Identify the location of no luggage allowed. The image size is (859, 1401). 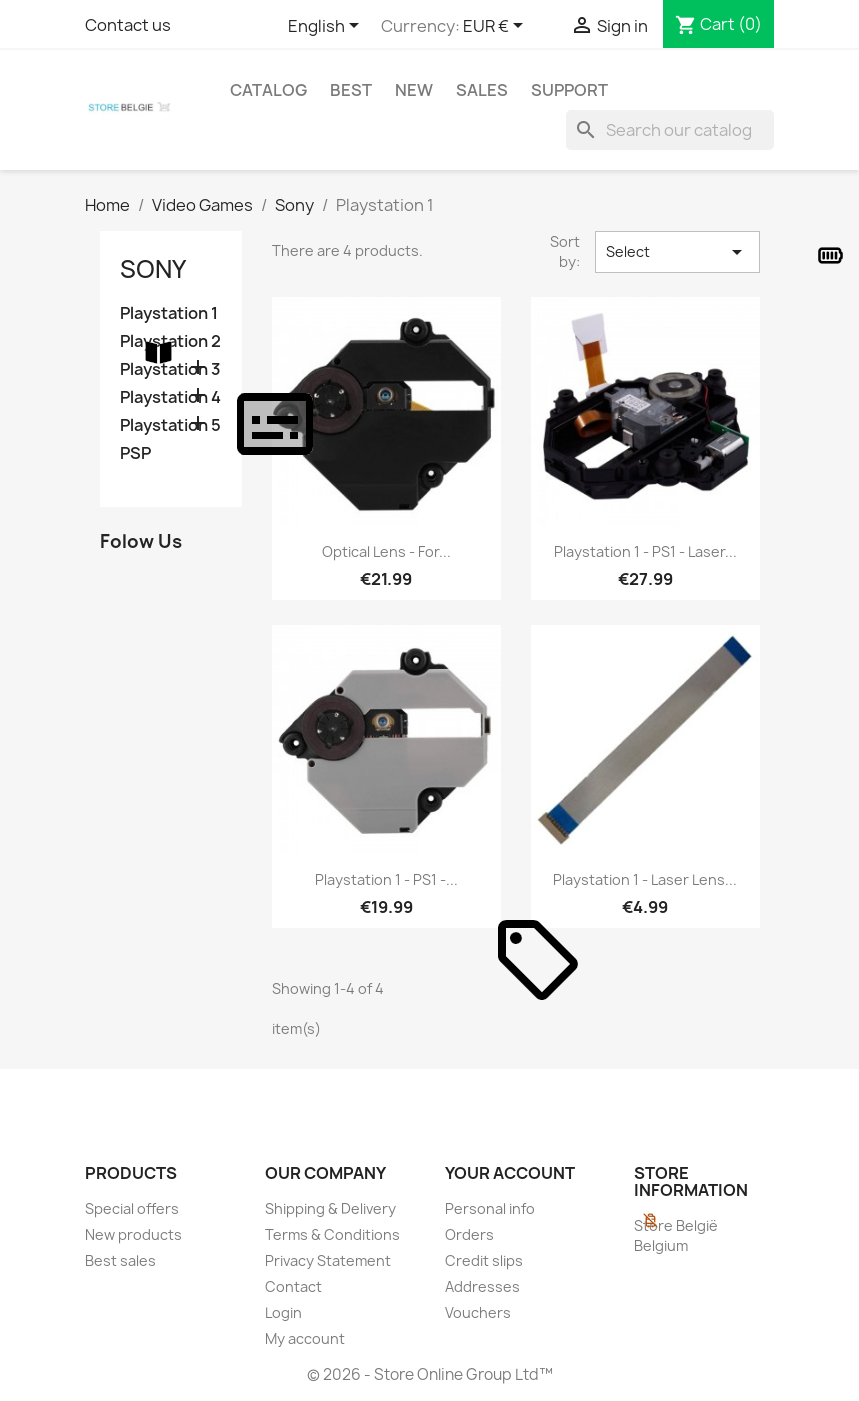
(650, 1220).